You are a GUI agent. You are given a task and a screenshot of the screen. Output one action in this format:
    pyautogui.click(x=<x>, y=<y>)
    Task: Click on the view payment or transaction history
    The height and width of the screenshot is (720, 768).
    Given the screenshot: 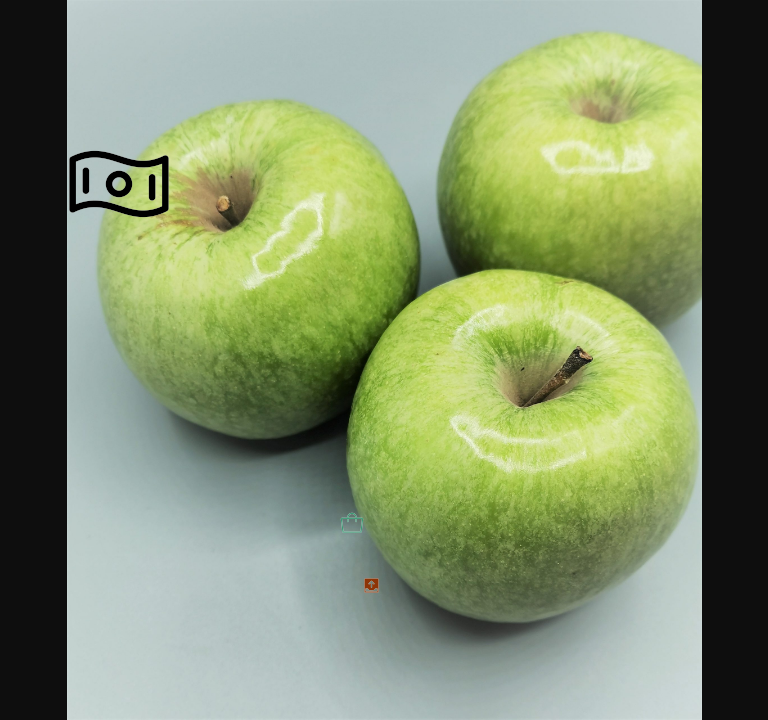 What is the action you would take?
    pyautogui.click(x=119, y=184)
    